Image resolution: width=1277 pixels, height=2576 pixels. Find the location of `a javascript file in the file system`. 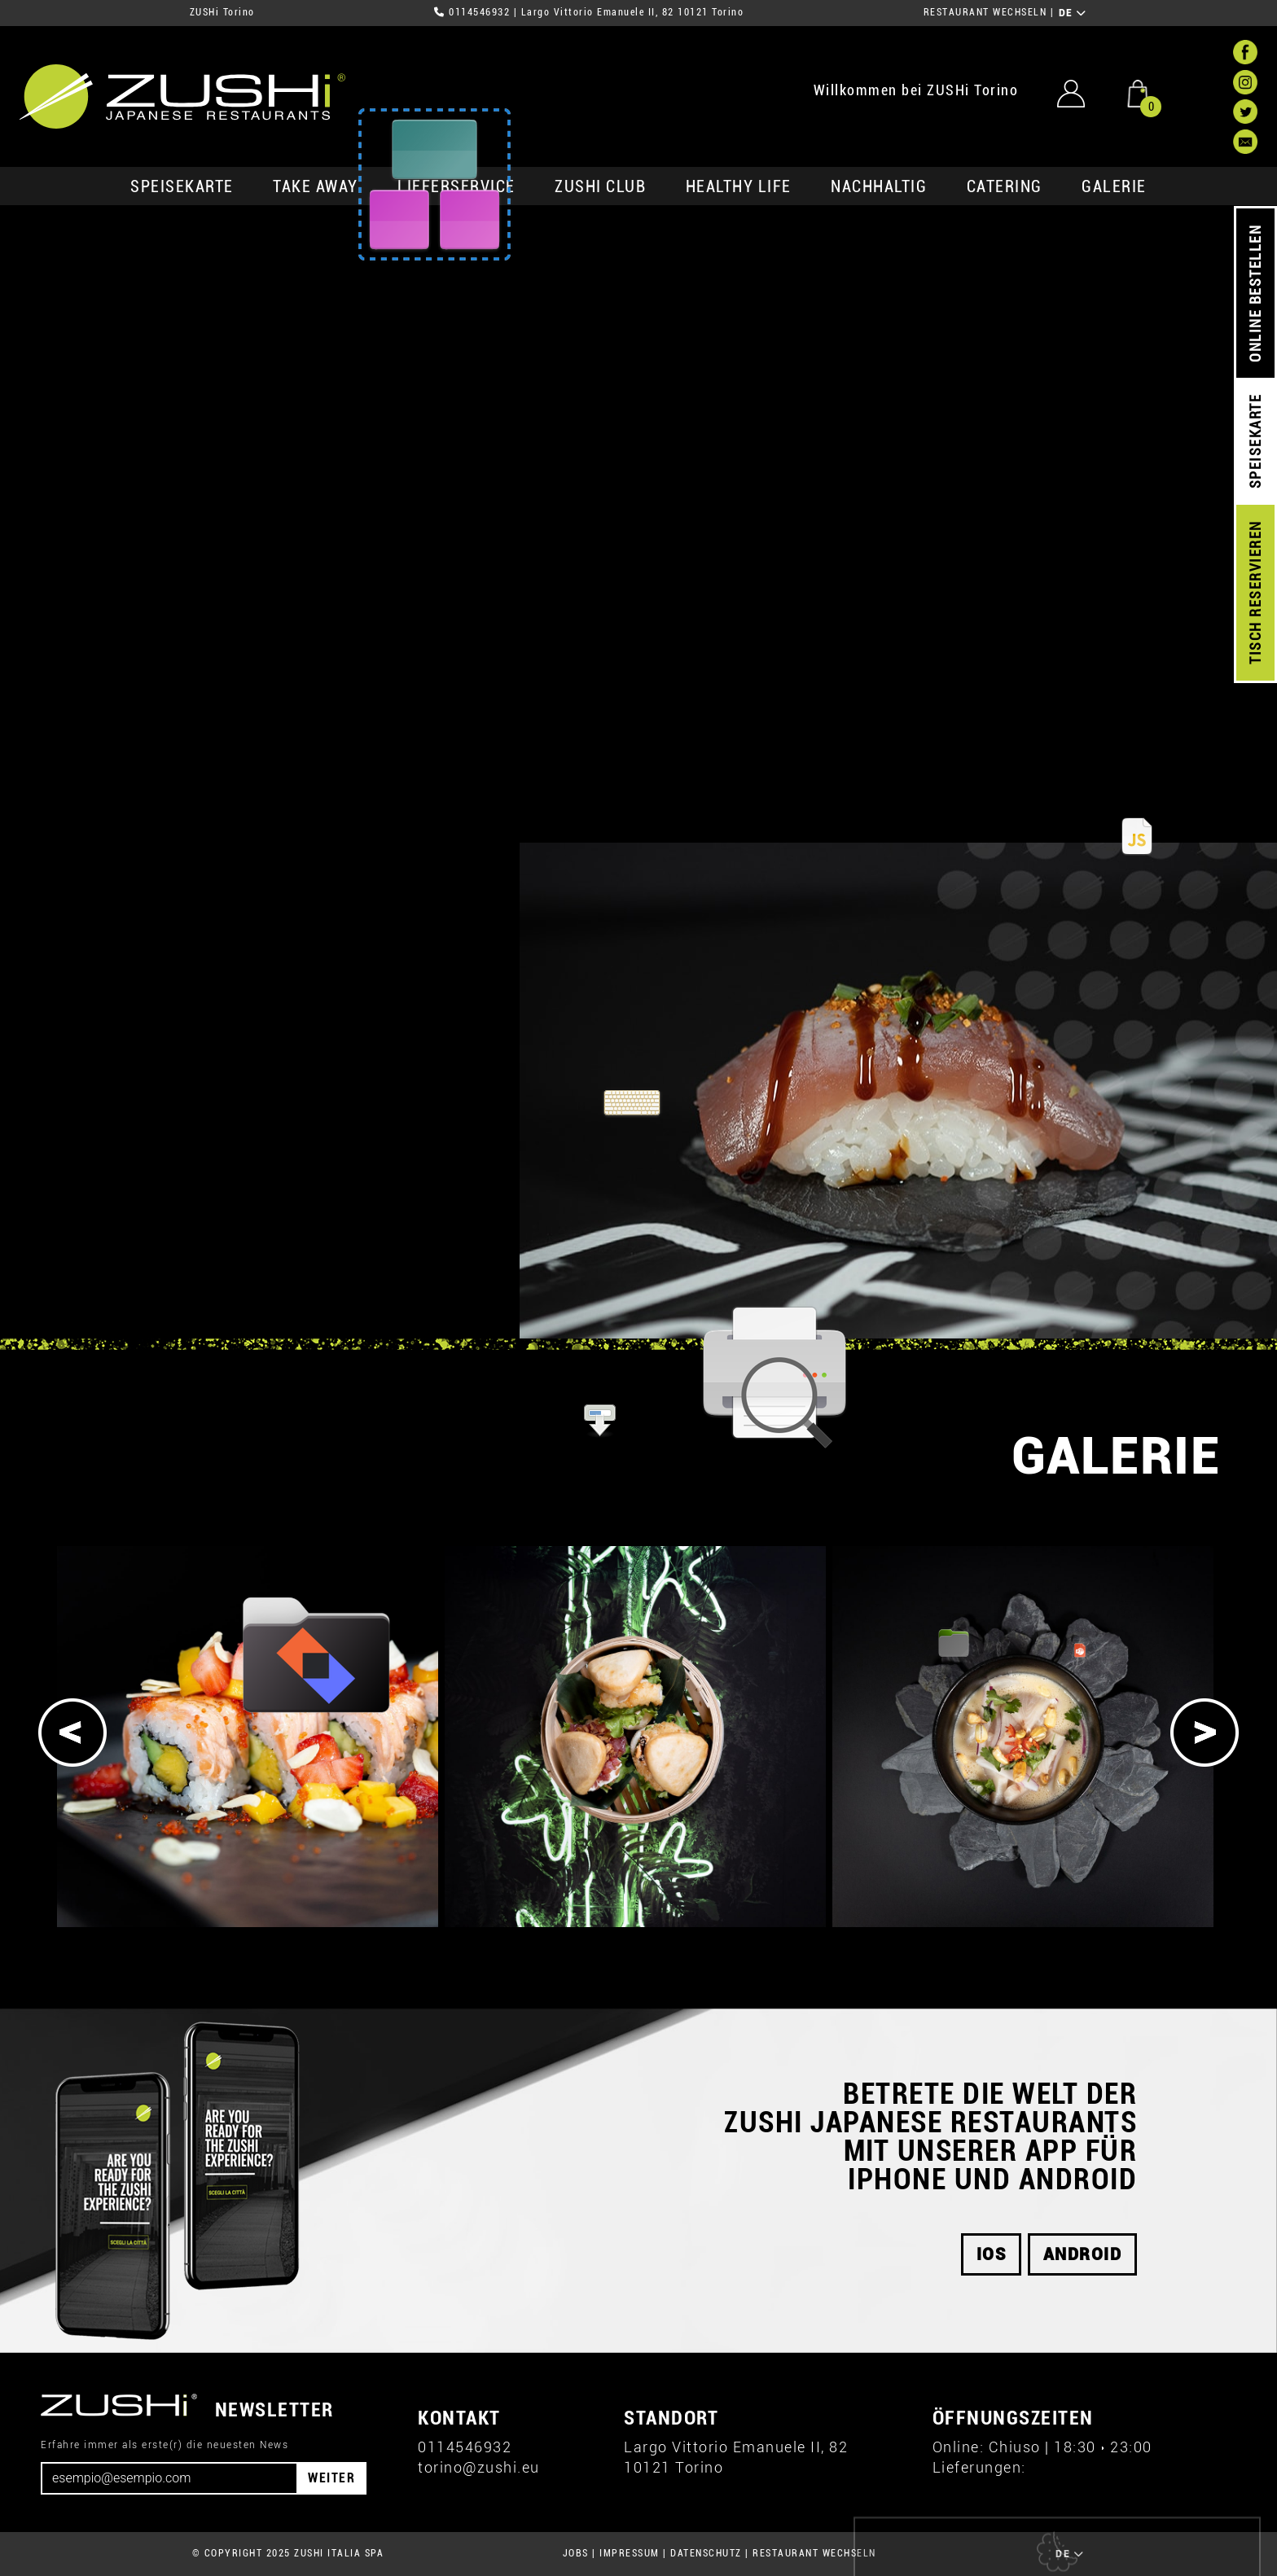

a javascript file in the file system is located at coordinates (1137, 836).